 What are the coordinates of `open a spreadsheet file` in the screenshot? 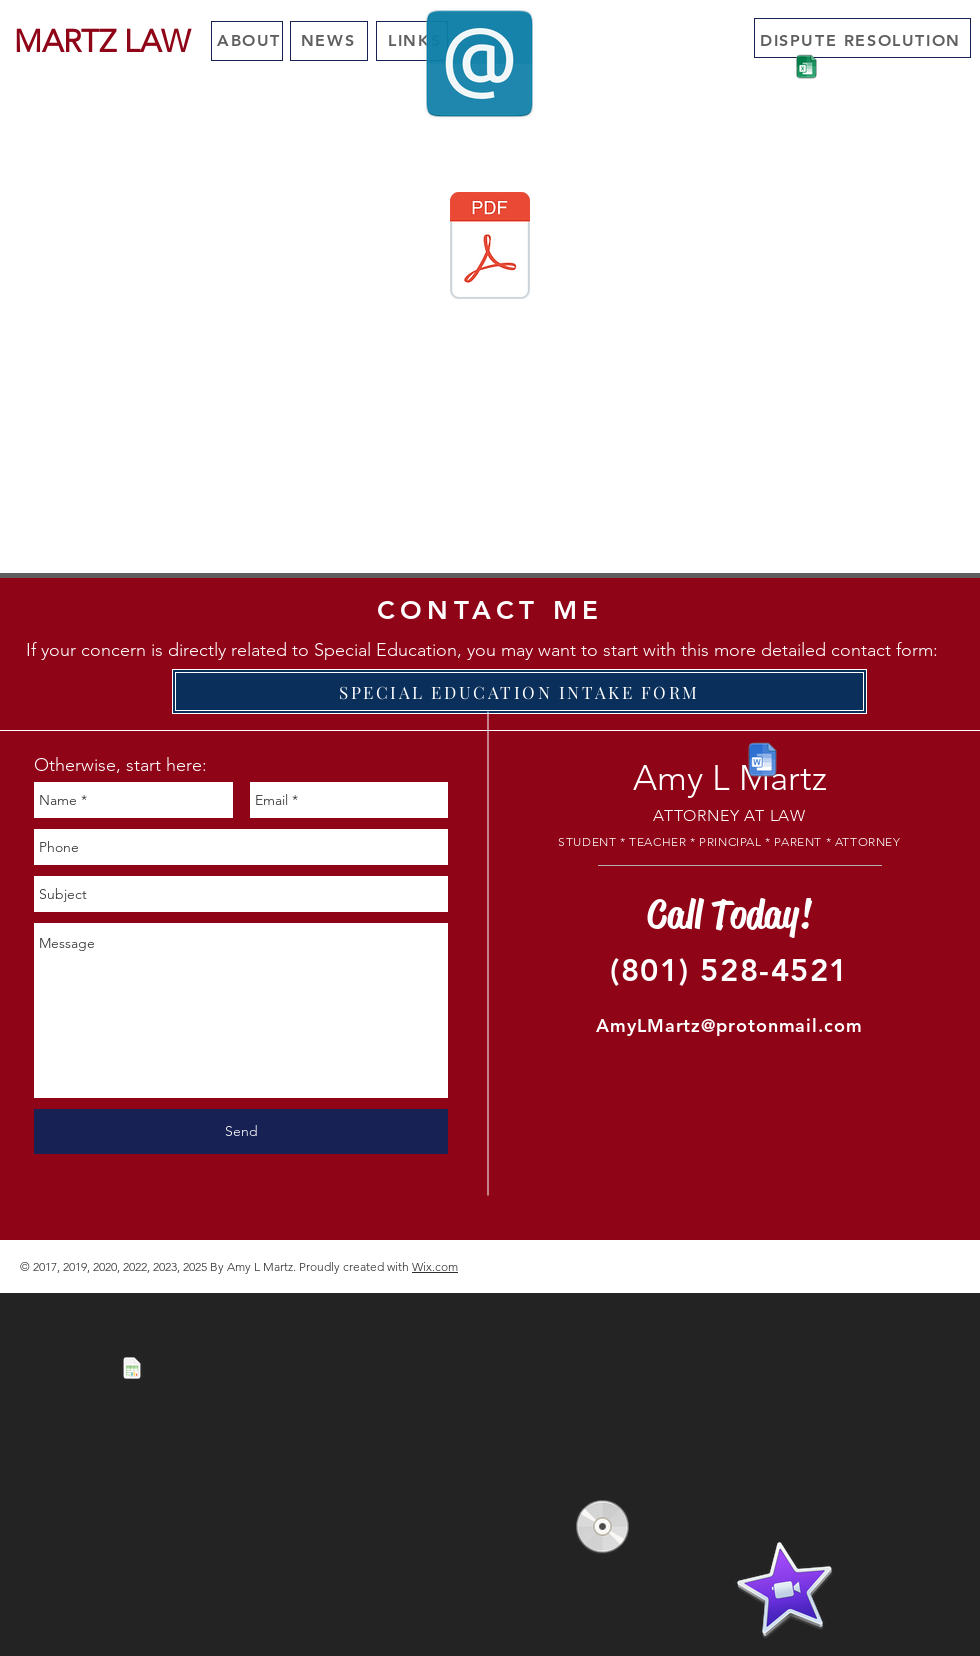 It's located at (132, 1368).